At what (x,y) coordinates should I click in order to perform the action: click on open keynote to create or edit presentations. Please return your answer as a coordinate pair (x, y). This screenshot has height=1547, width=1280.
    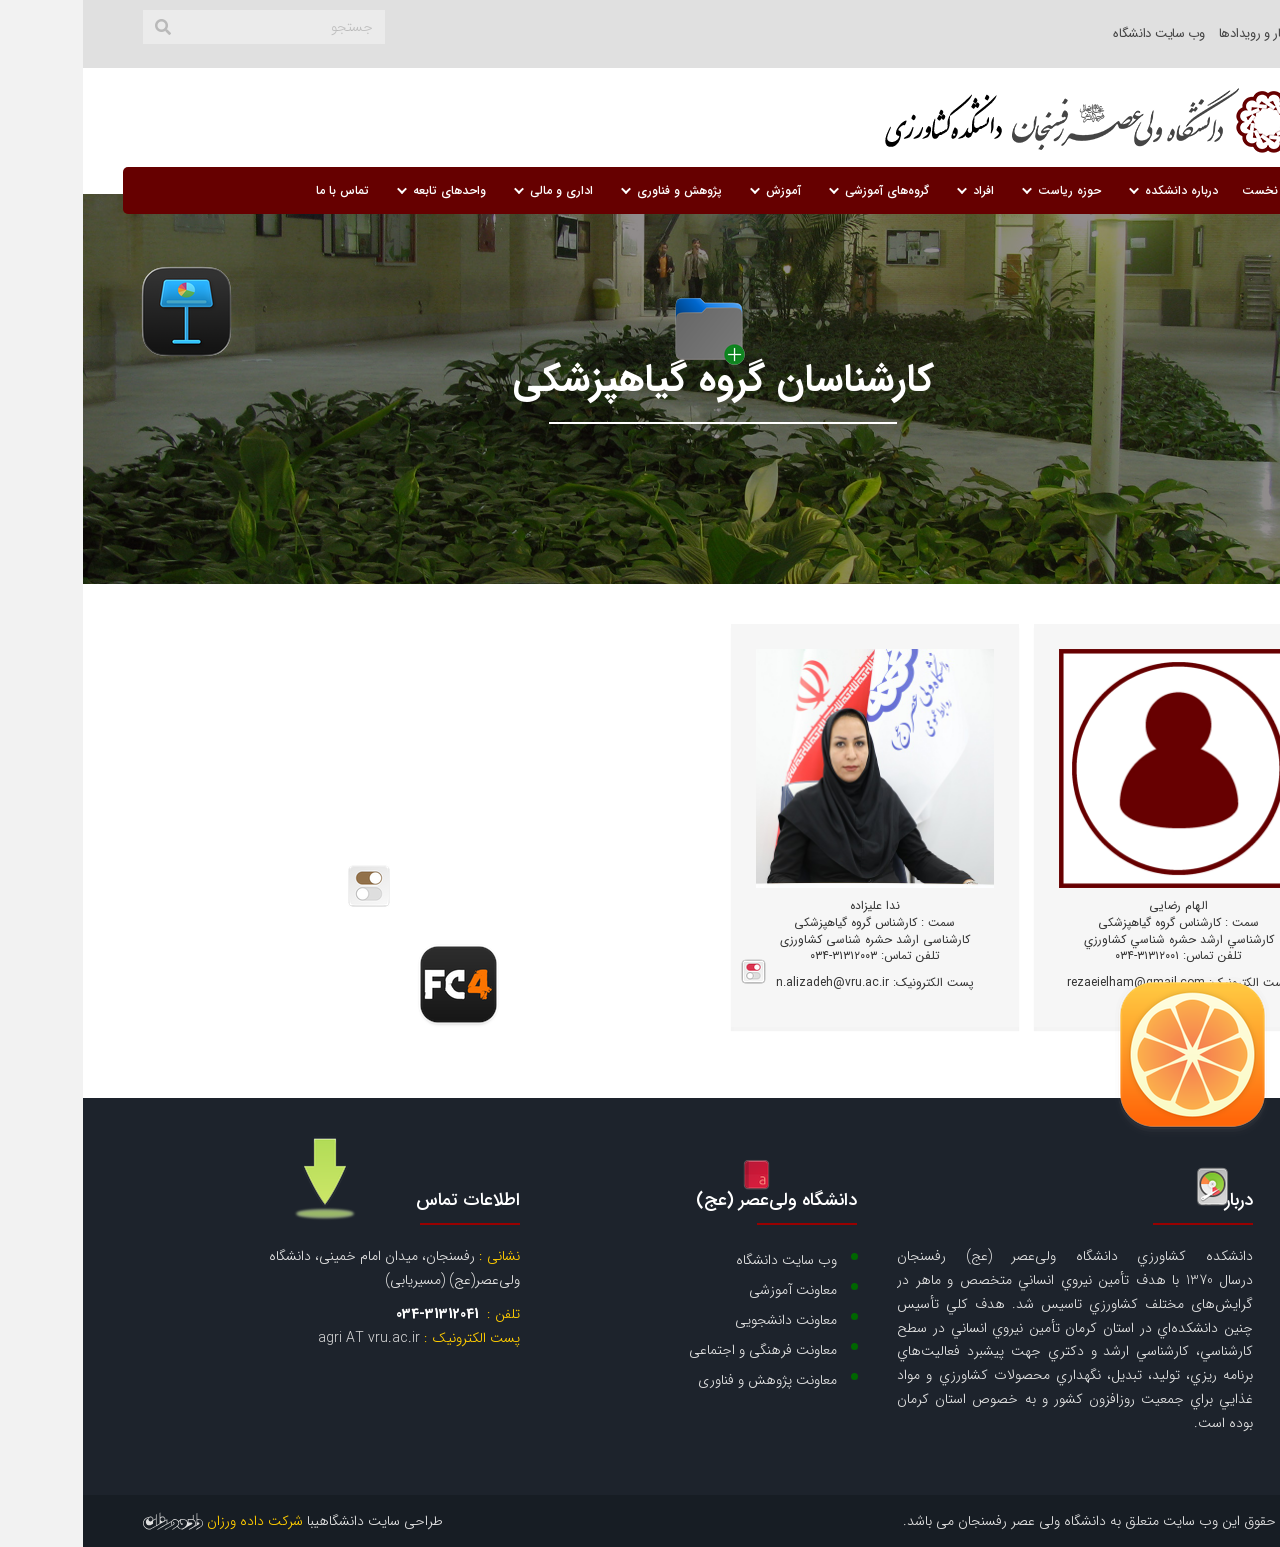
    Looking at the image, I should click on (186, 311).